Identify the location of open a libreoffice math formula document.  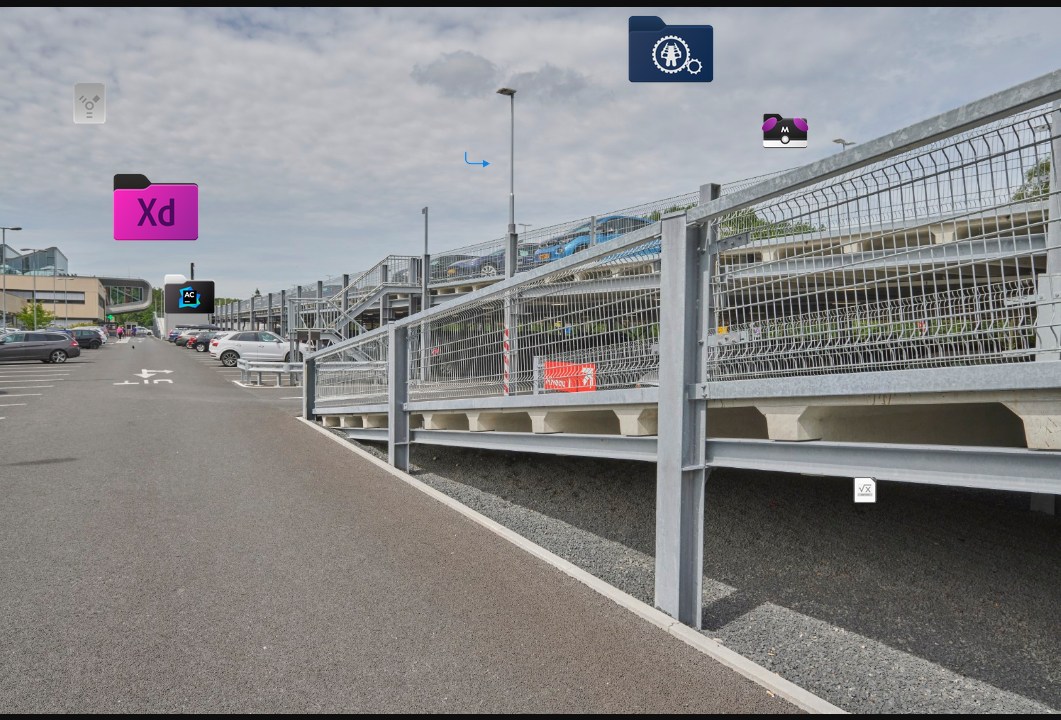
(865, 490).